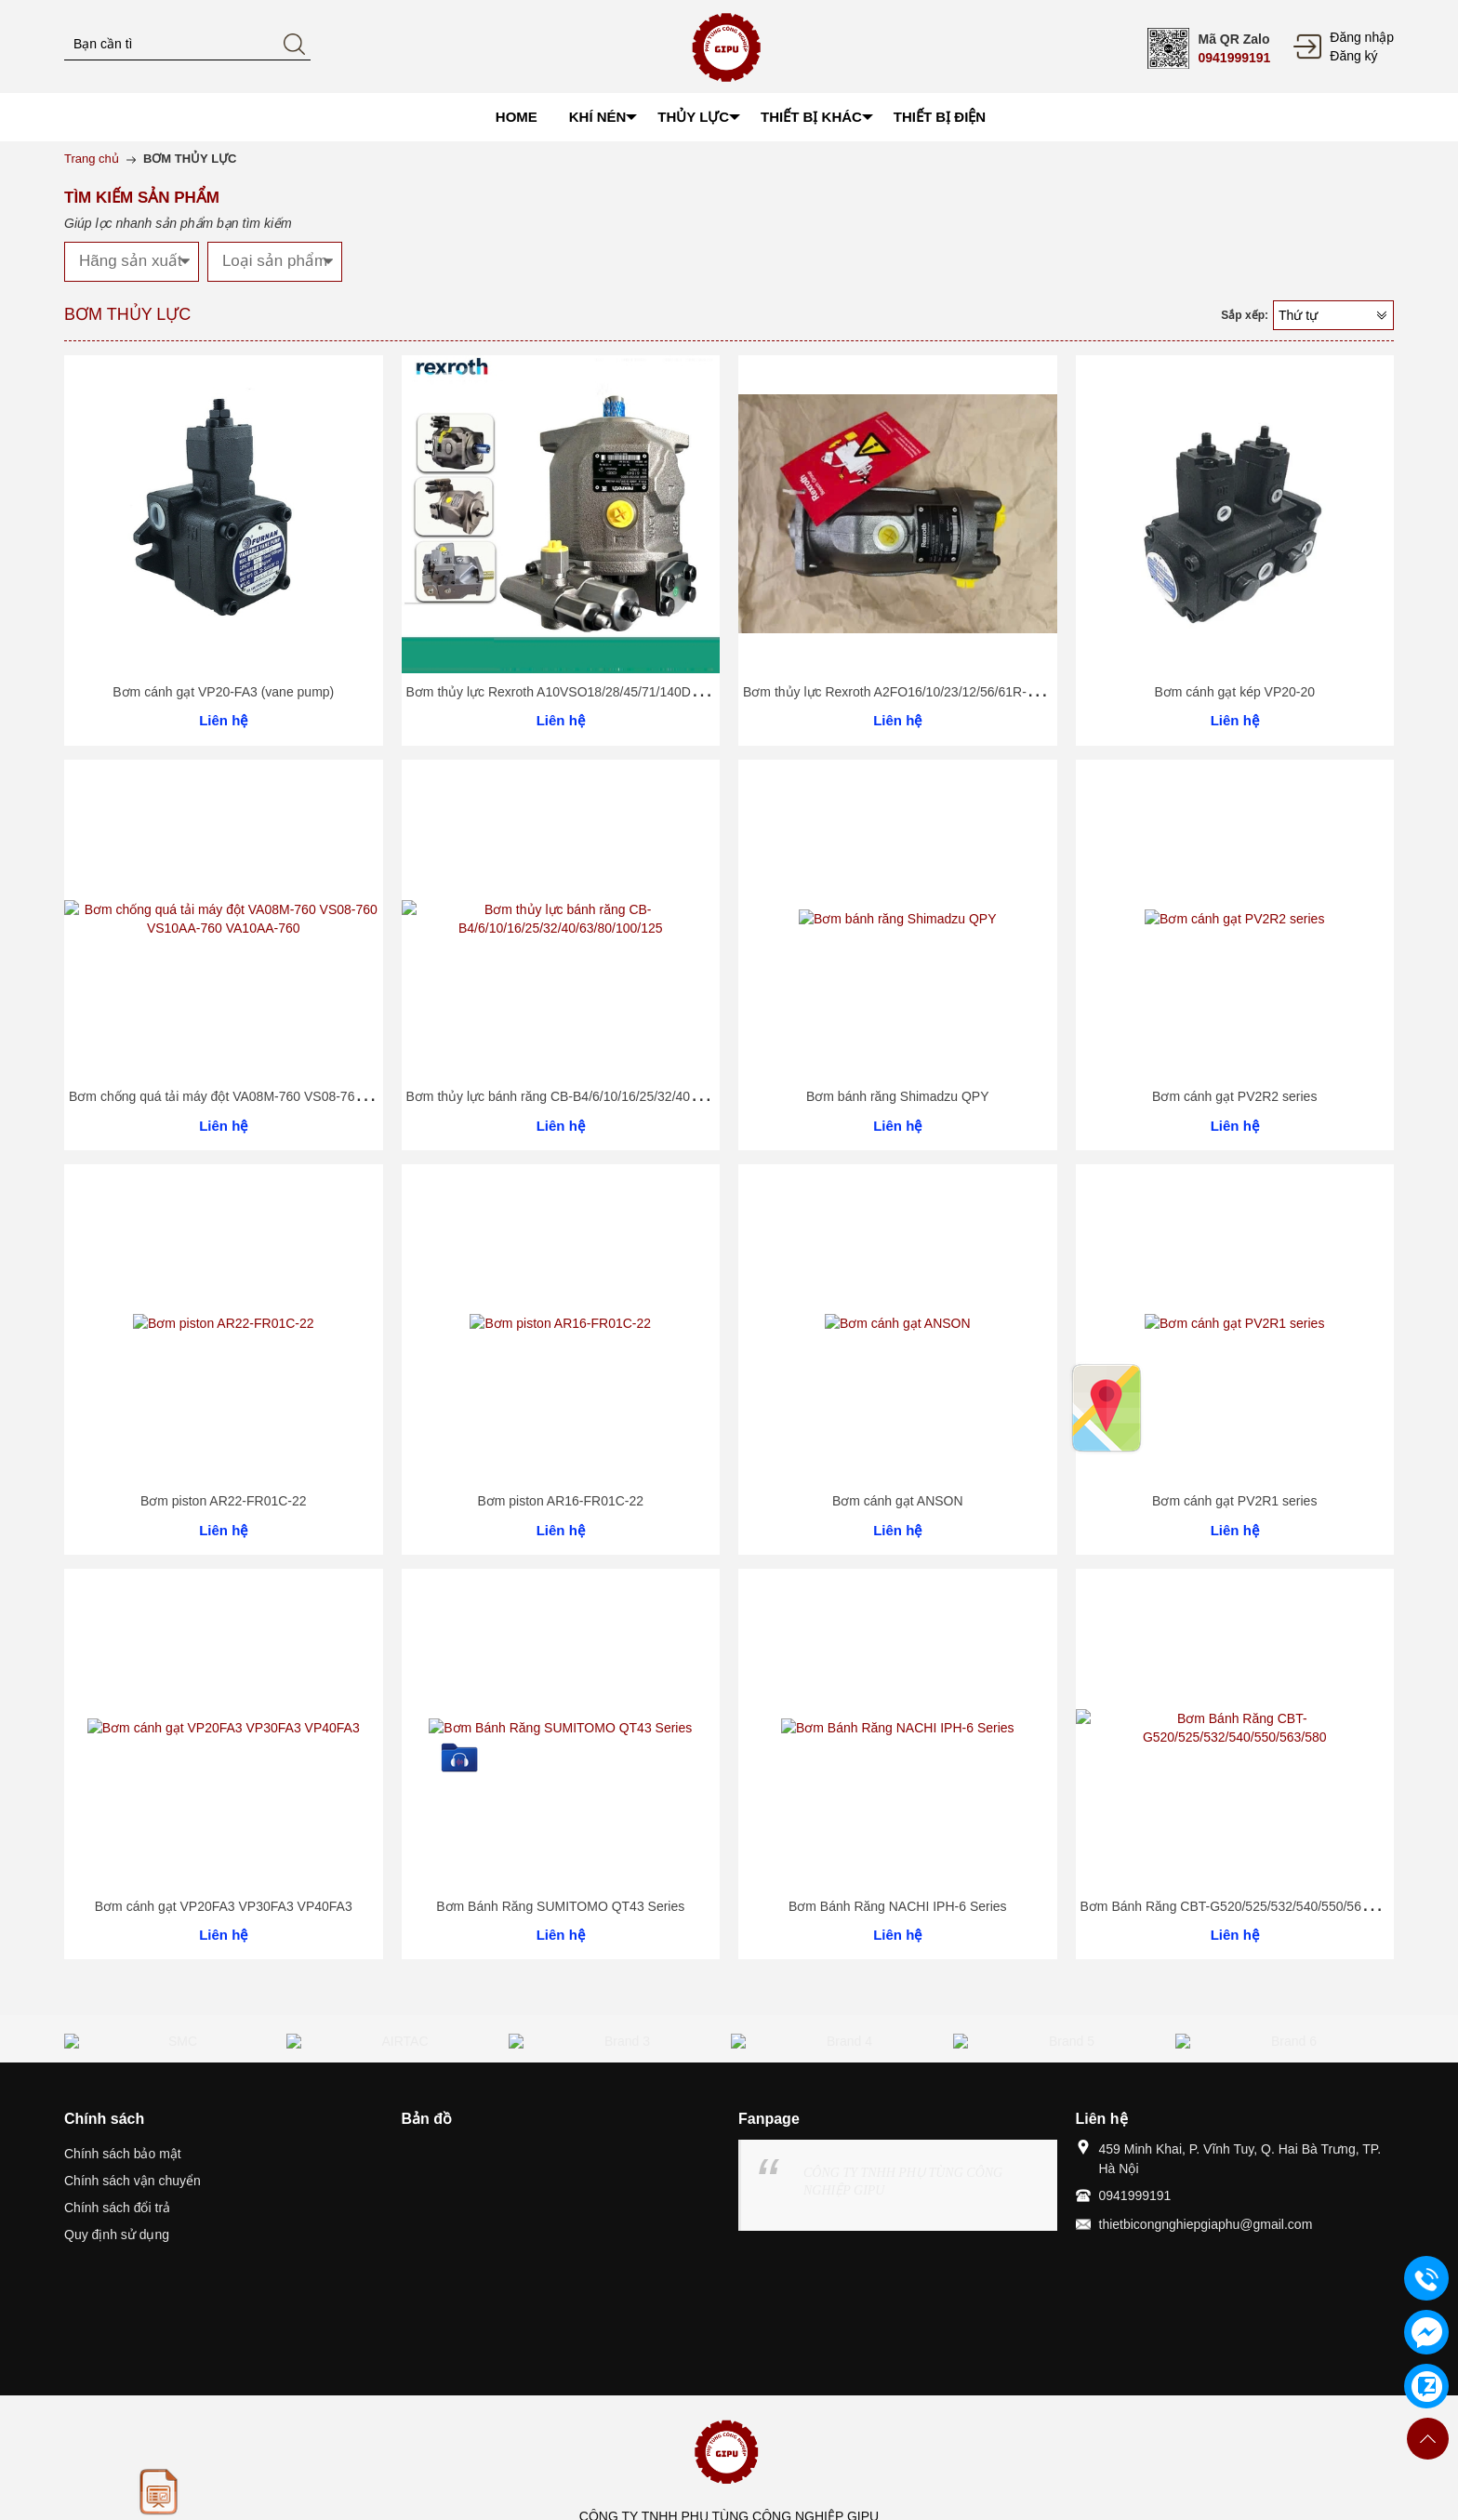  What do you see at coordinates (1107, 1408) in the screenshot?
I see `open a GPX file containing GPS route data` at bounding box center [1107, 1408].